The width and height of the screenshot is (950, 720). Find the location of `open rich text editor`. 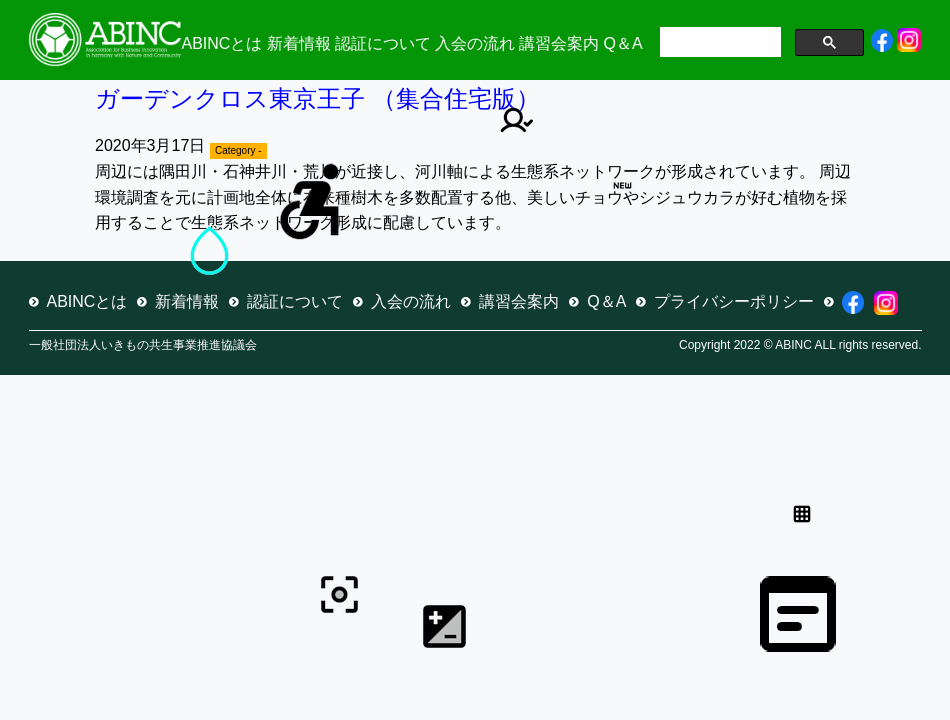

open rich text editor is located at coordinates (798, 614).